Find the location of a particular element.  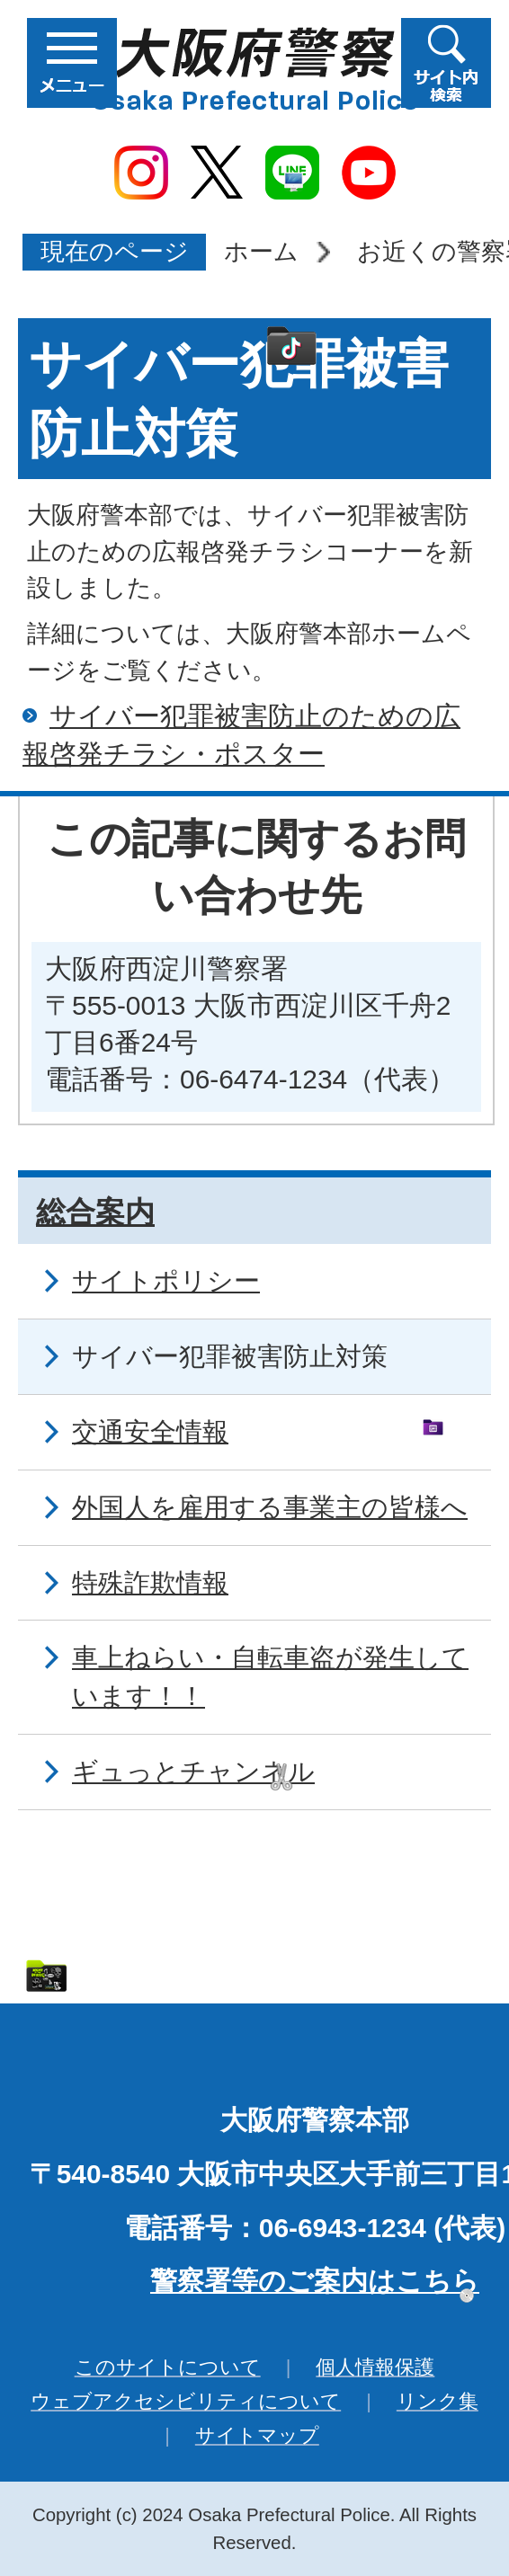

indicates a CD-ROM drive or optical disc device is located at coordinates (467, 2296).